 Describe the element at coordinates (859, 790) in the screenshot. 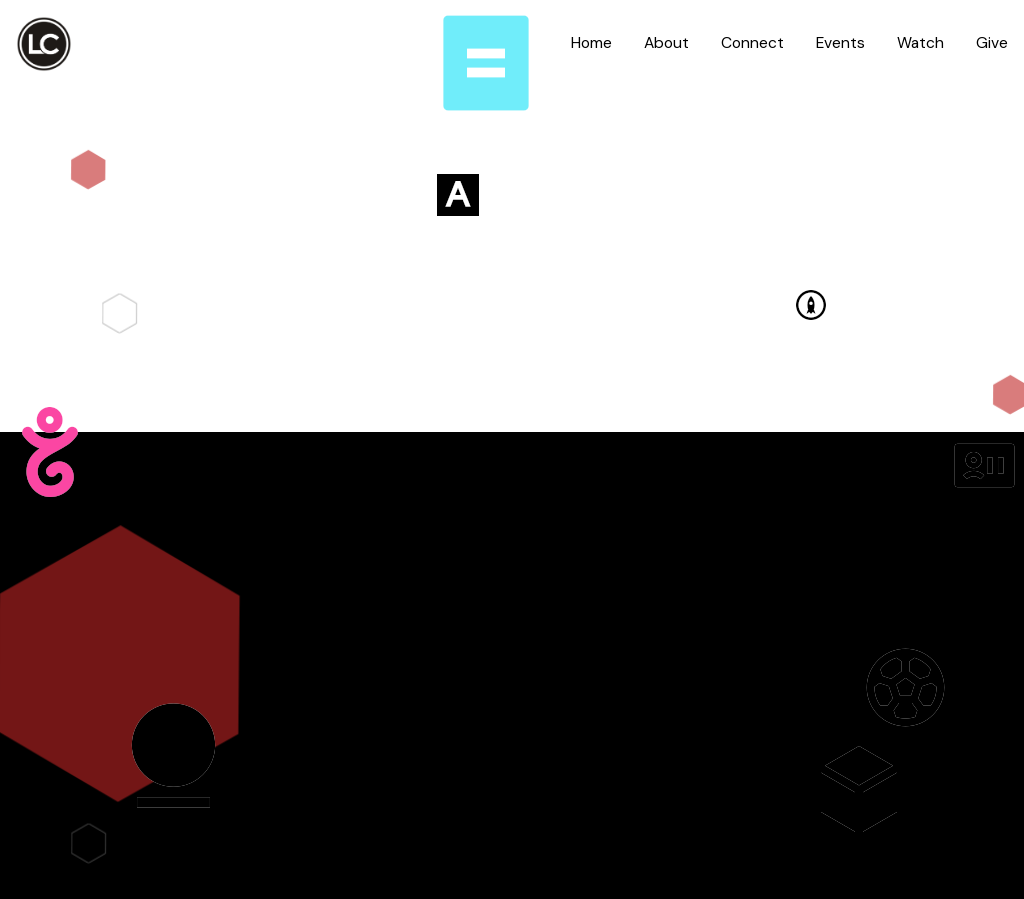

I see `access 3d modeling or rendering tools` at that location.